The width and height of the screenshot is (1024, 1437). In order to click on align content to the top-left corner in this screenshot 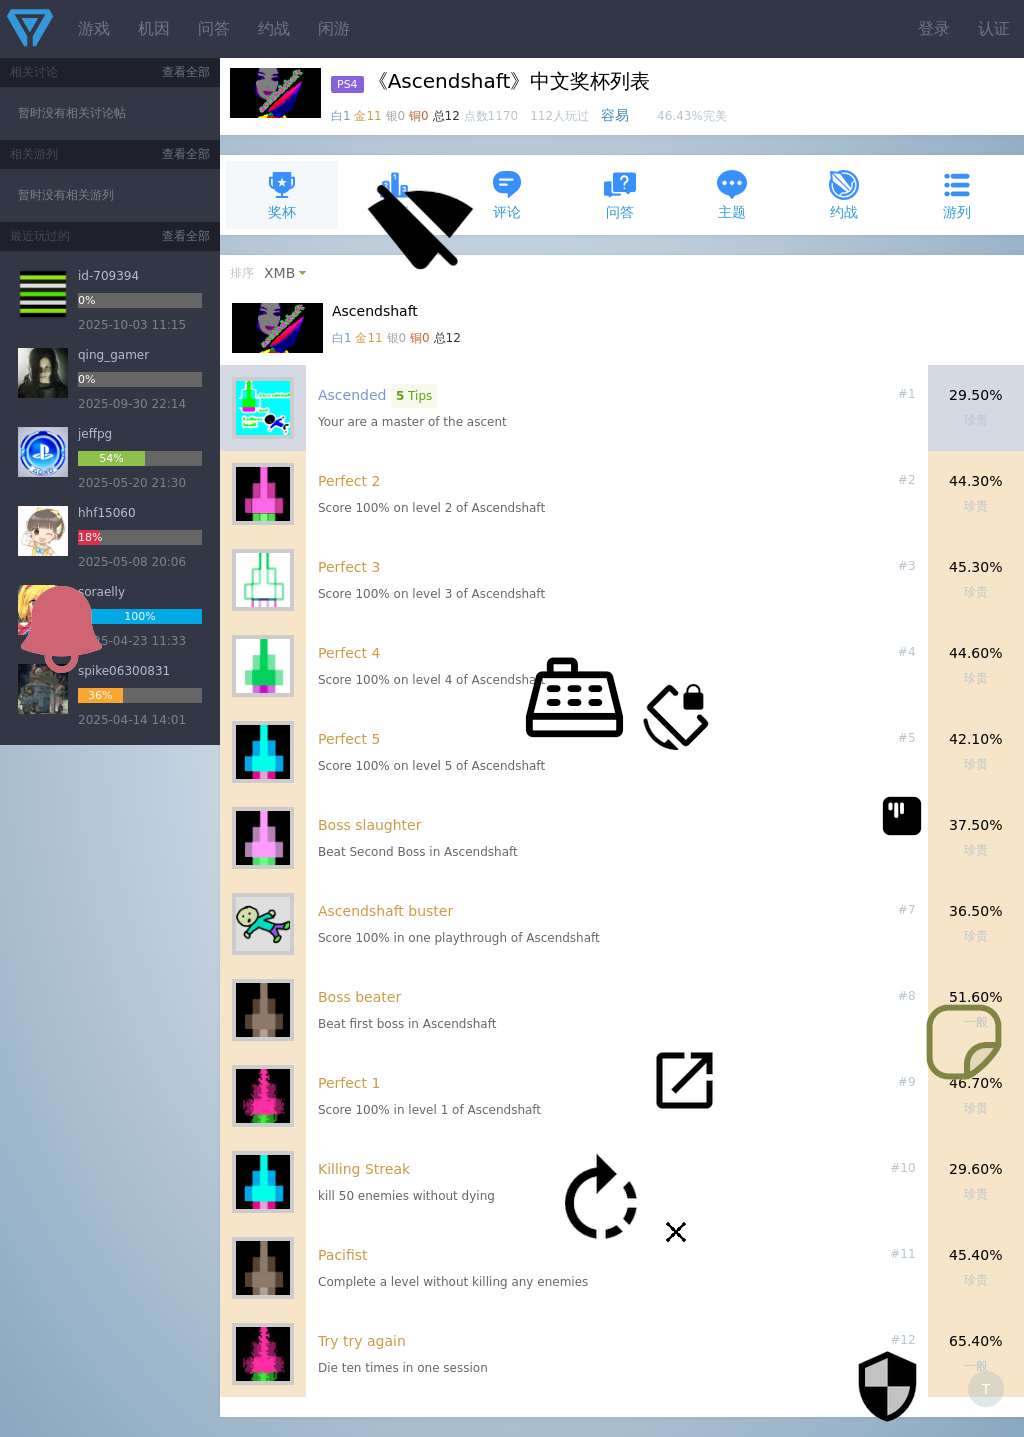, I will do `click(902, 816)`.